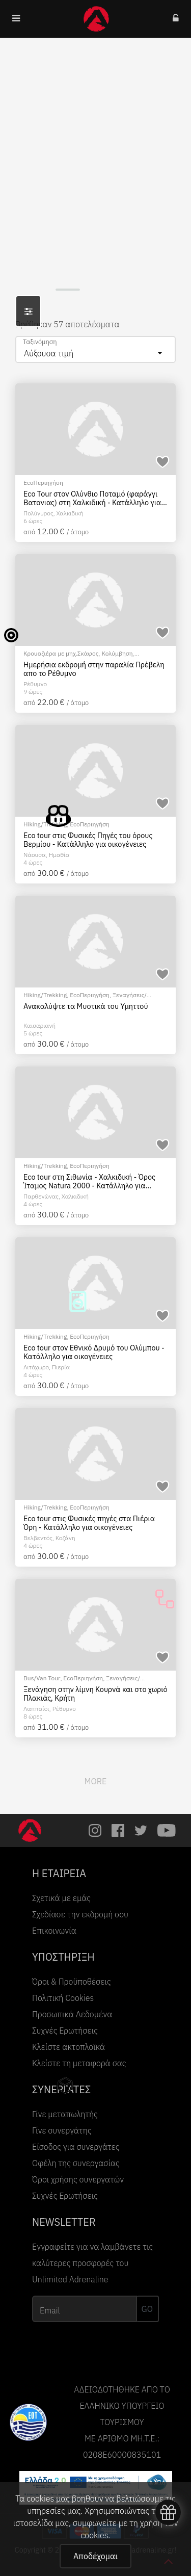 The image size is (191, 2576). Describe the element at coordinates (78, 1302) in the screenshot. I see `access laundry or washing machine controls` at that location.